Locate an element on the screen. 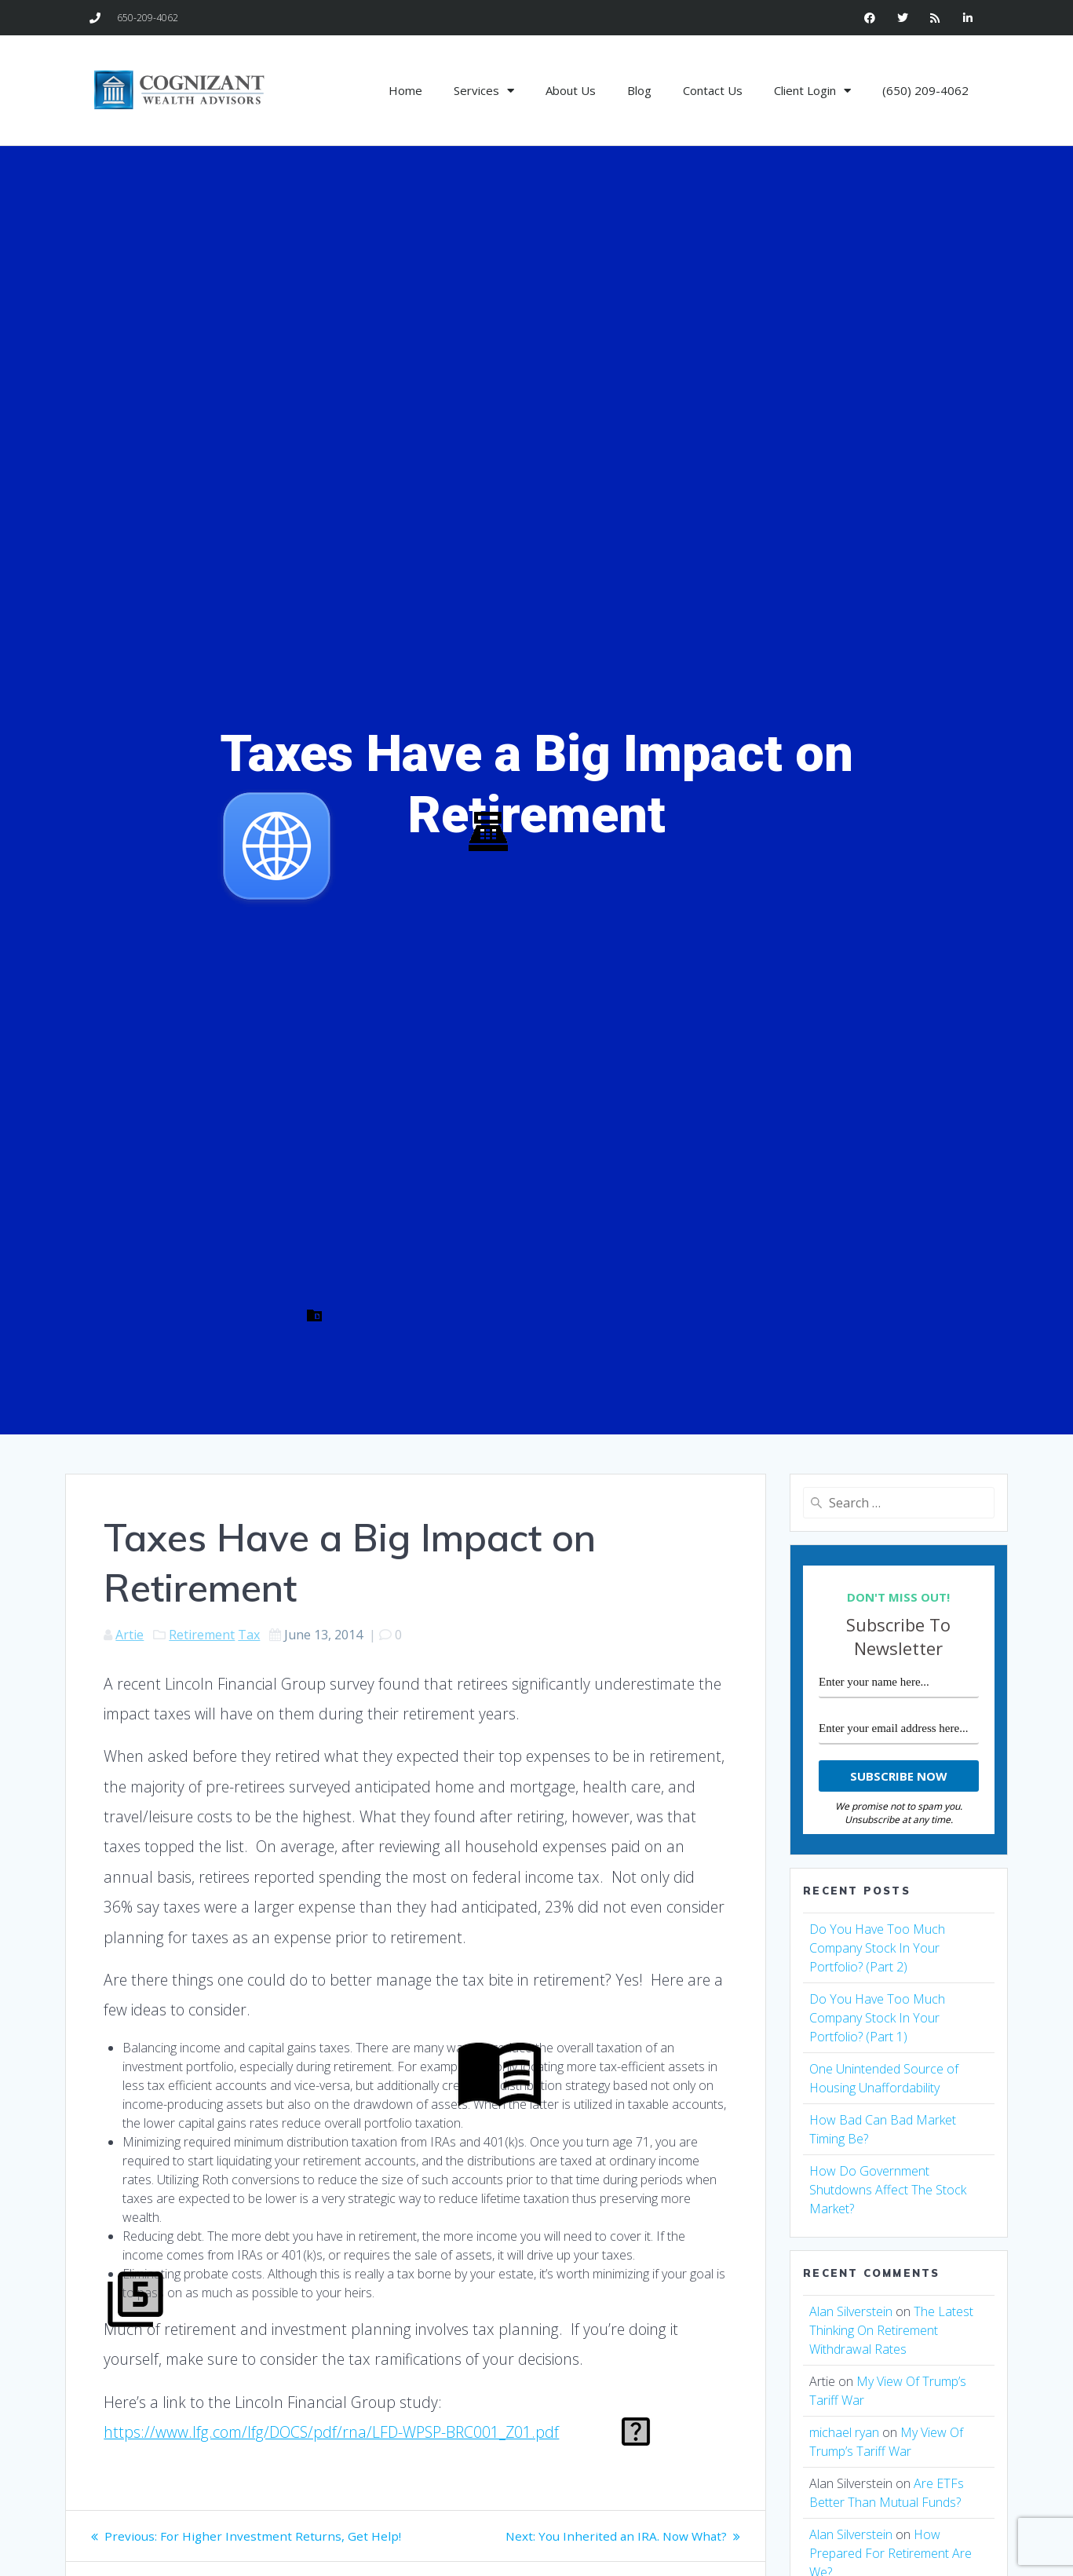 The height and width of the screenshot is (2576, 1073). access language learning applications is located at coordinates (276, 846).